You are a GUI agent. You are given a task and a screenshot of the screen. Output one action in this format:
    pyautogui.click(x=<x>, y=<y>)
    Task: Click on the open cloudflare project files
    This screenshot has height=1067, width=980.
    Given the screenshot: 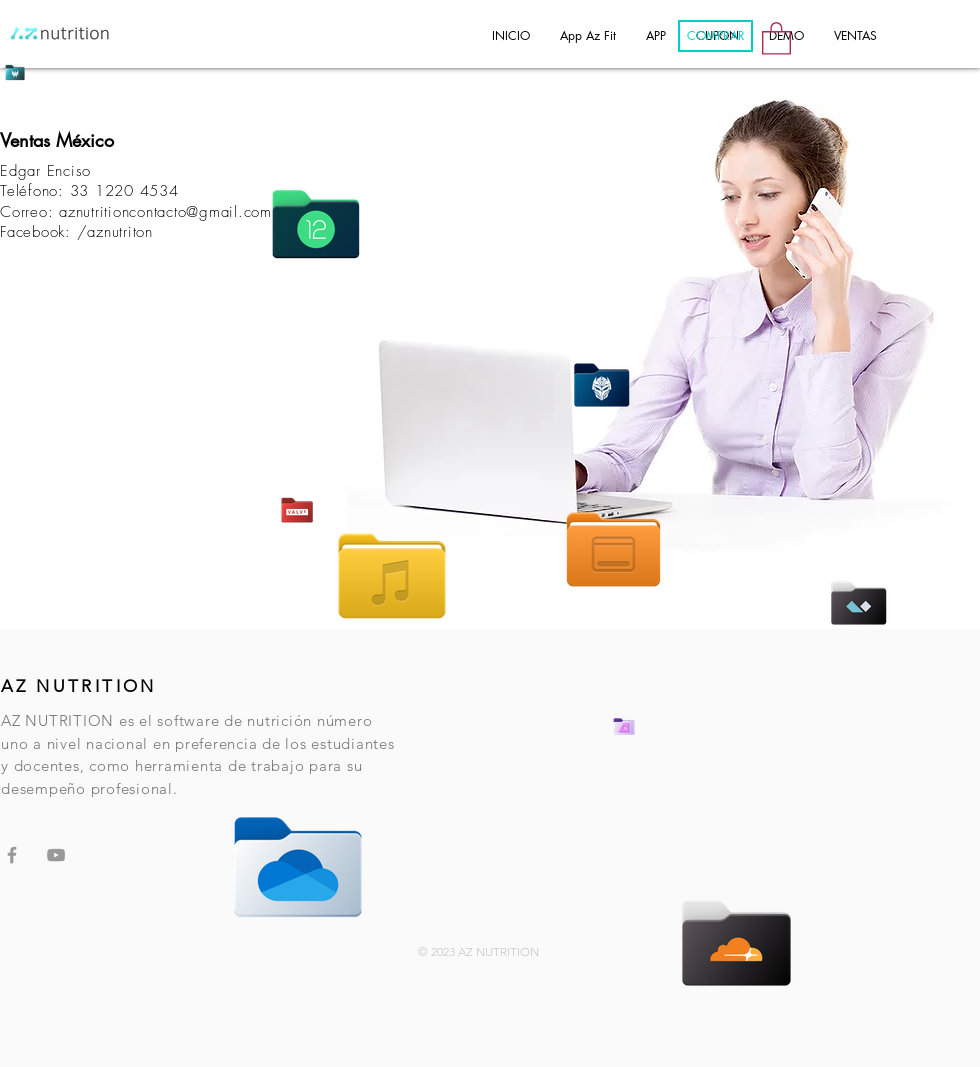 What is the action you would take?
    pyautogui.click(x=736, y=946)
    